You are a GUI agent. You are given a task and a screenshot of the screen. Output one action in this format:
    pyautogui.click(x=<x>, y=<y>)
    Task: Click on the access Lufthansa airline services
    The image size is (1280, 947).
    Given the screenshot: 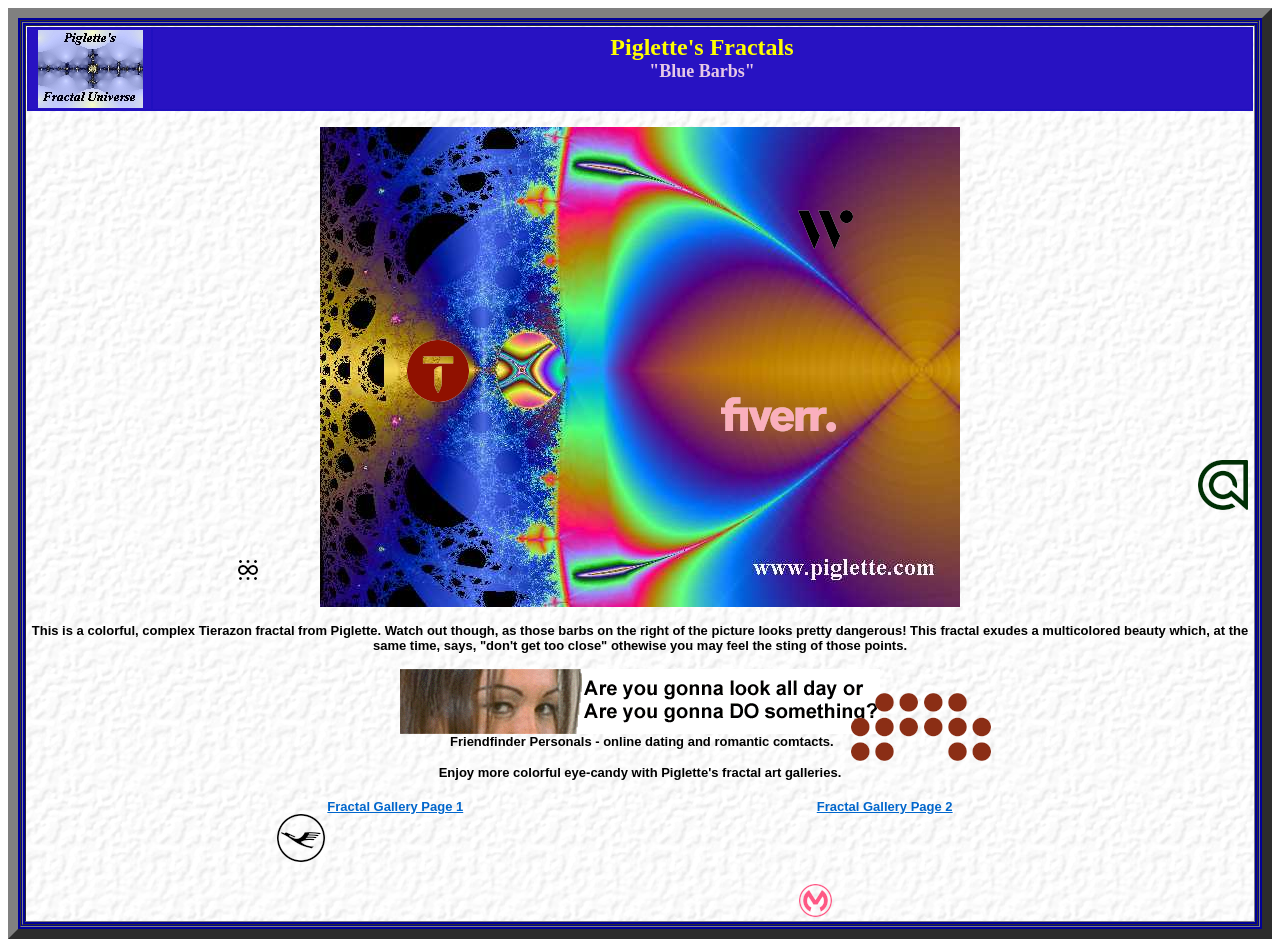 What is the action you would take?
    pyautogui.click(x=301, y=838)
    